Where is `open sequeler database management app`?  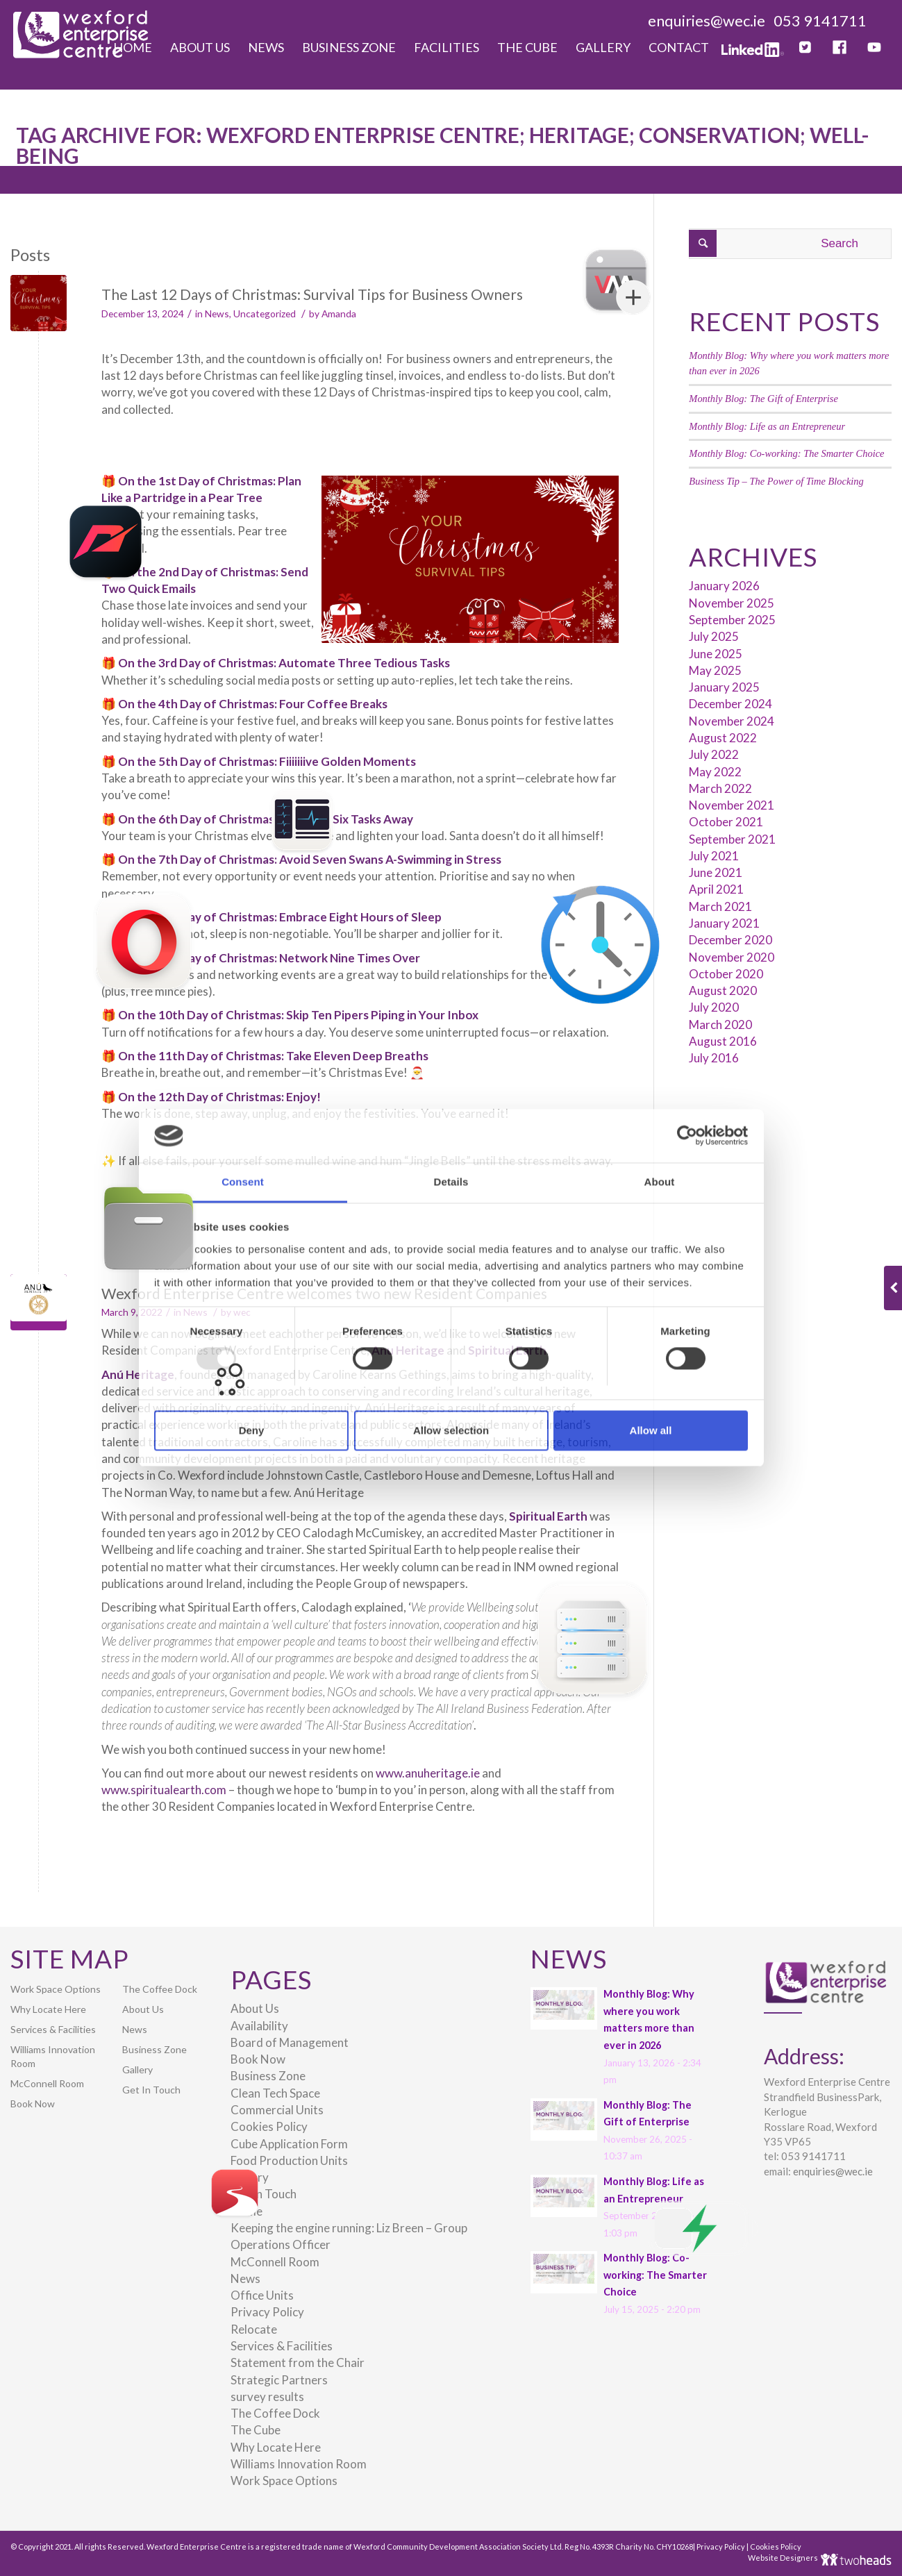 open sequeler database management app is located at coordinates (592, 1639).